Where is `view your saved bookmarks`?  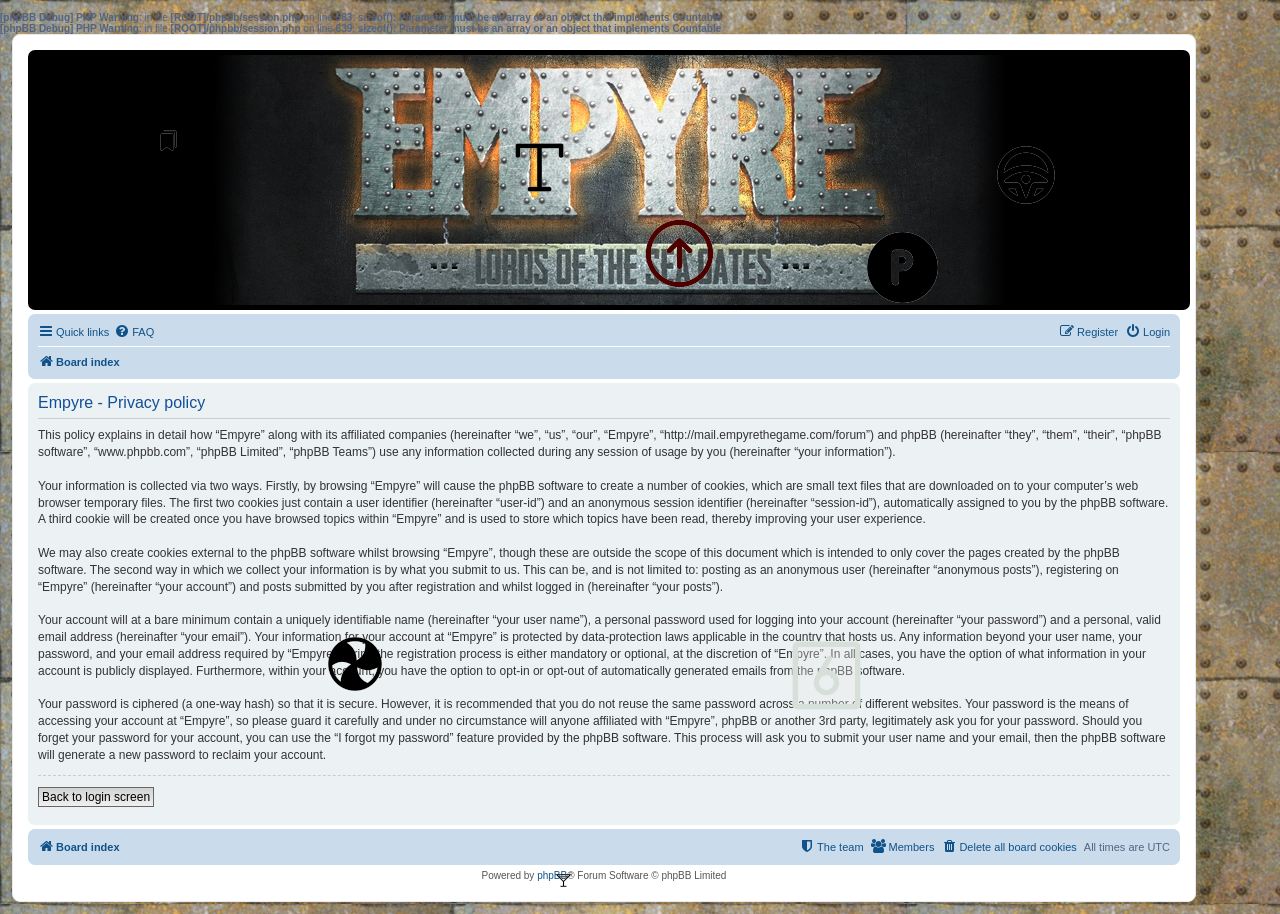 view your saved bookmarks is located at coordinates (168, 140).